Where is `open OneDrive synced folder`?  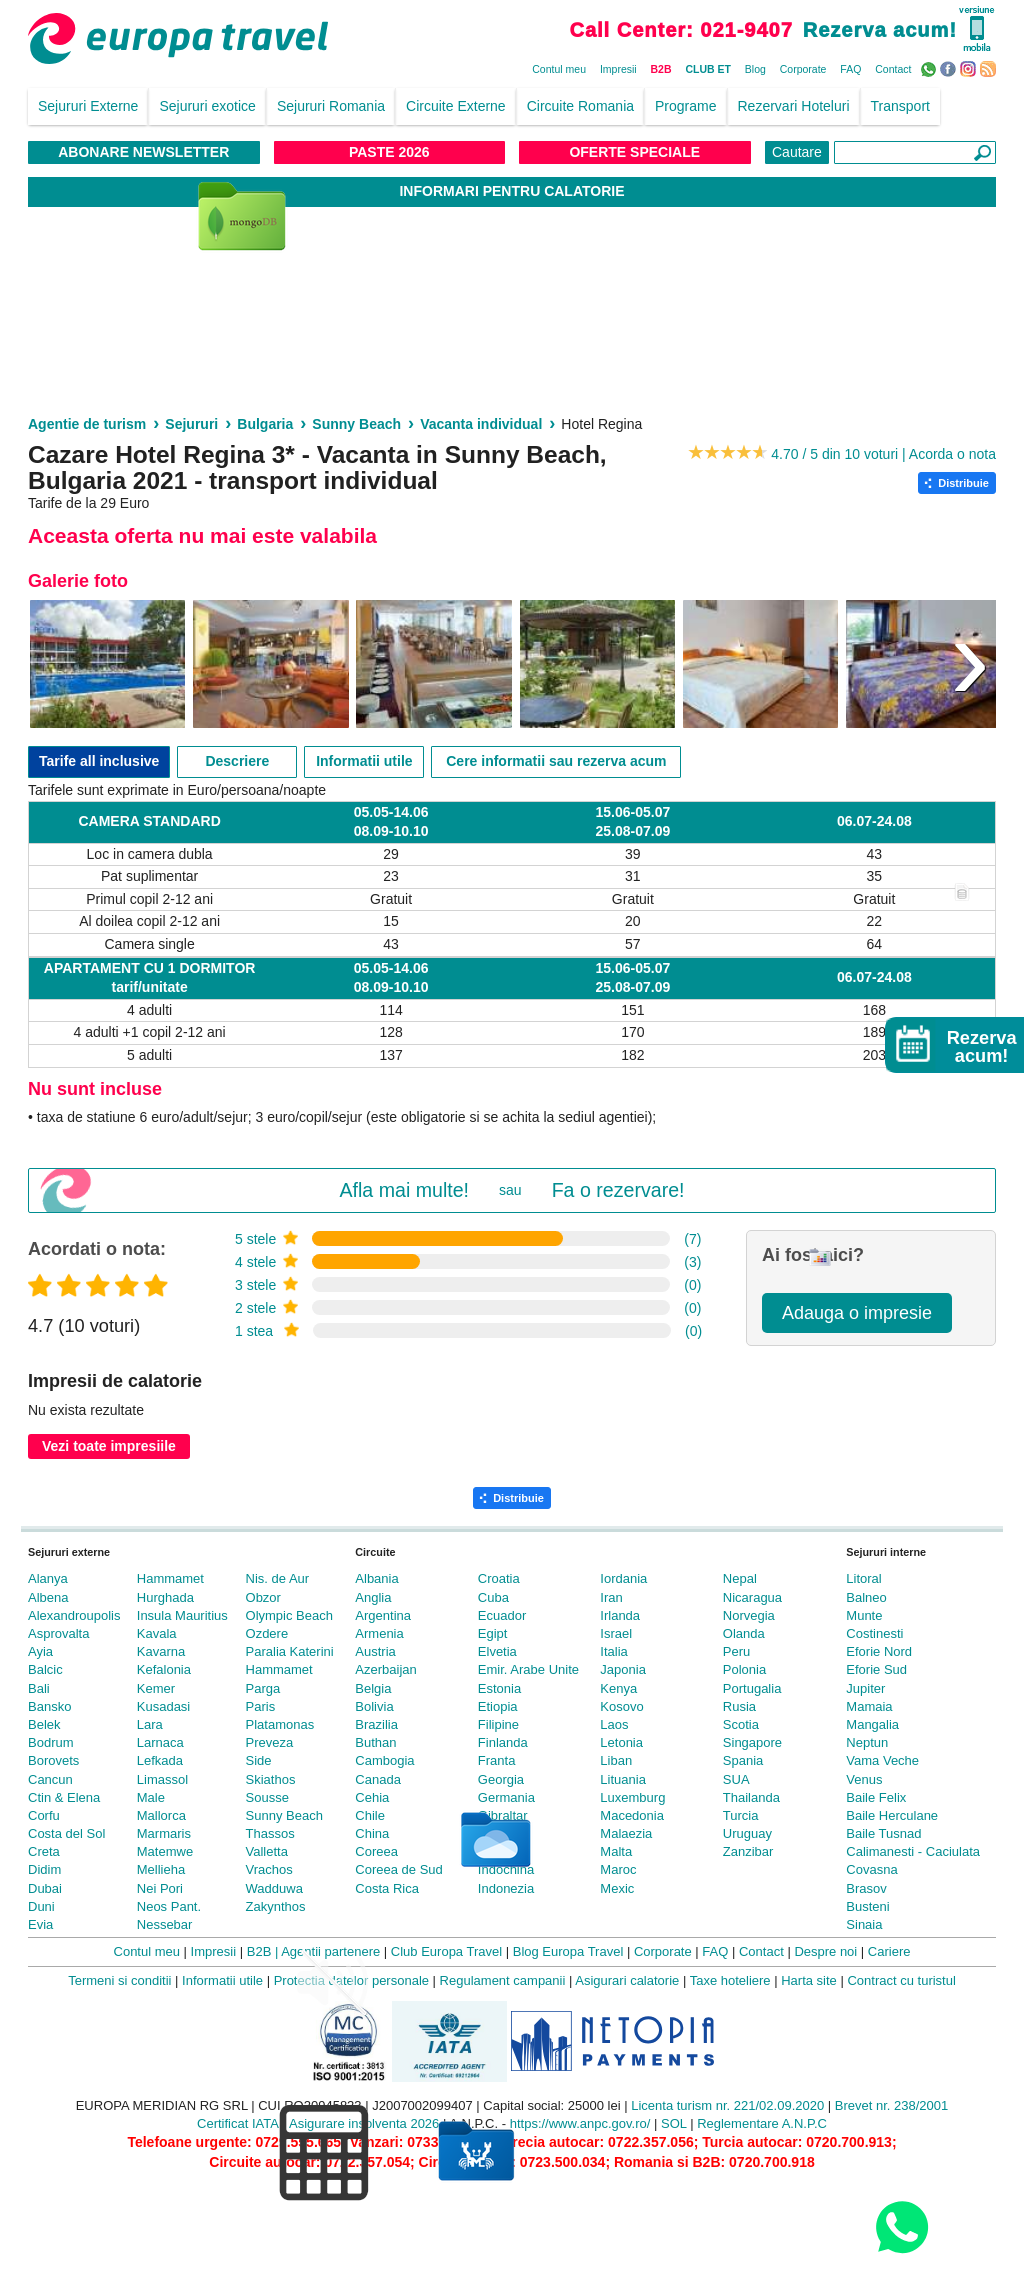
open OneDrive synced folder is located at coordinates (495, 1841).